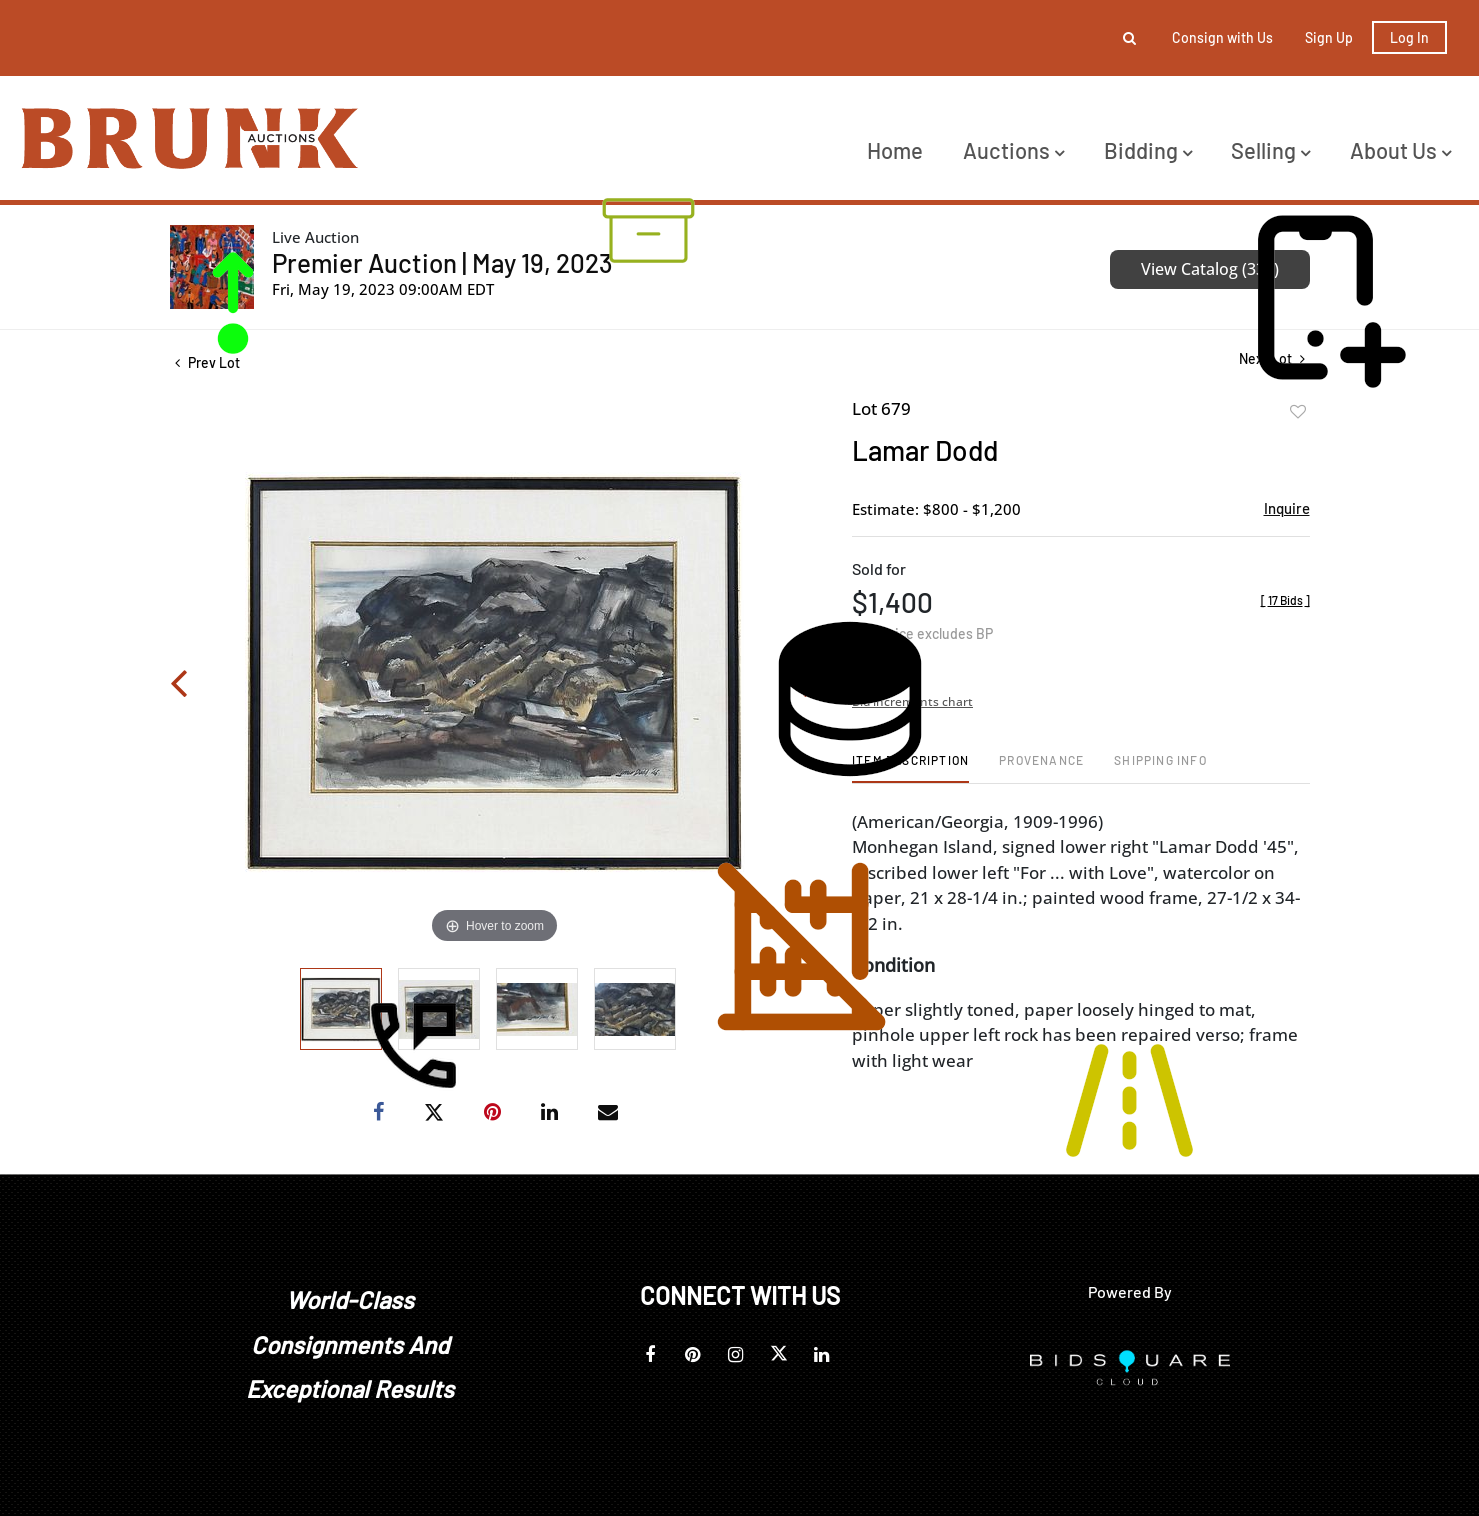 The width and height of the screenshot is (1479, 1516). Describe the element at coordinates (1129, 1100) in the screenshot. I see `view directions or navigation` at that location.